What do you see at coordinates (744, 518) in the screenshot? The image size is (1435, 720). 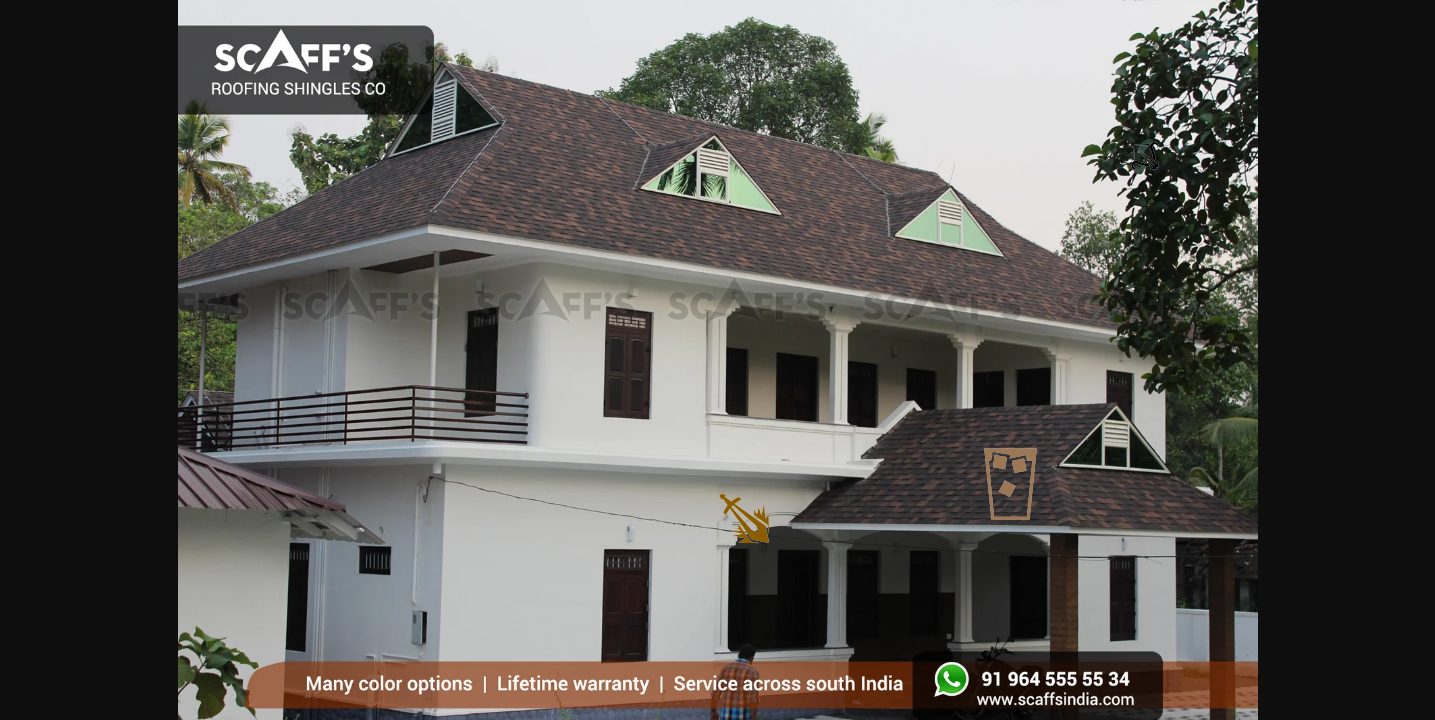 I see `attack or combat action button` at bounding box center [744, 518].